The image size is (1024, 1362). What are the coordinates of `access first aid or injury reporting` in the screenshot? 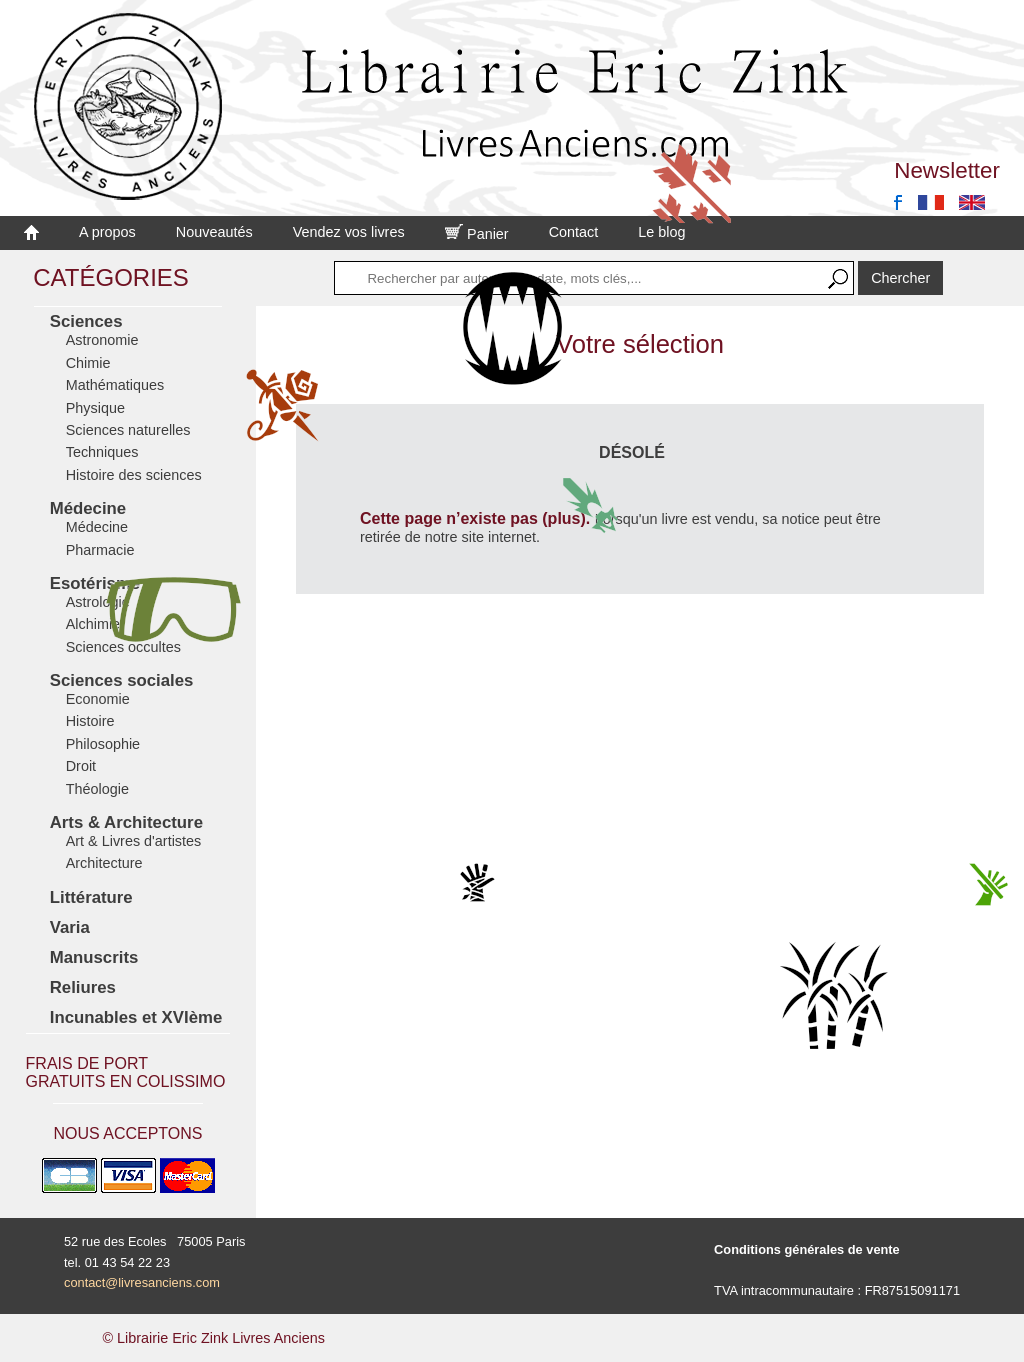 It's located at (477, 882).